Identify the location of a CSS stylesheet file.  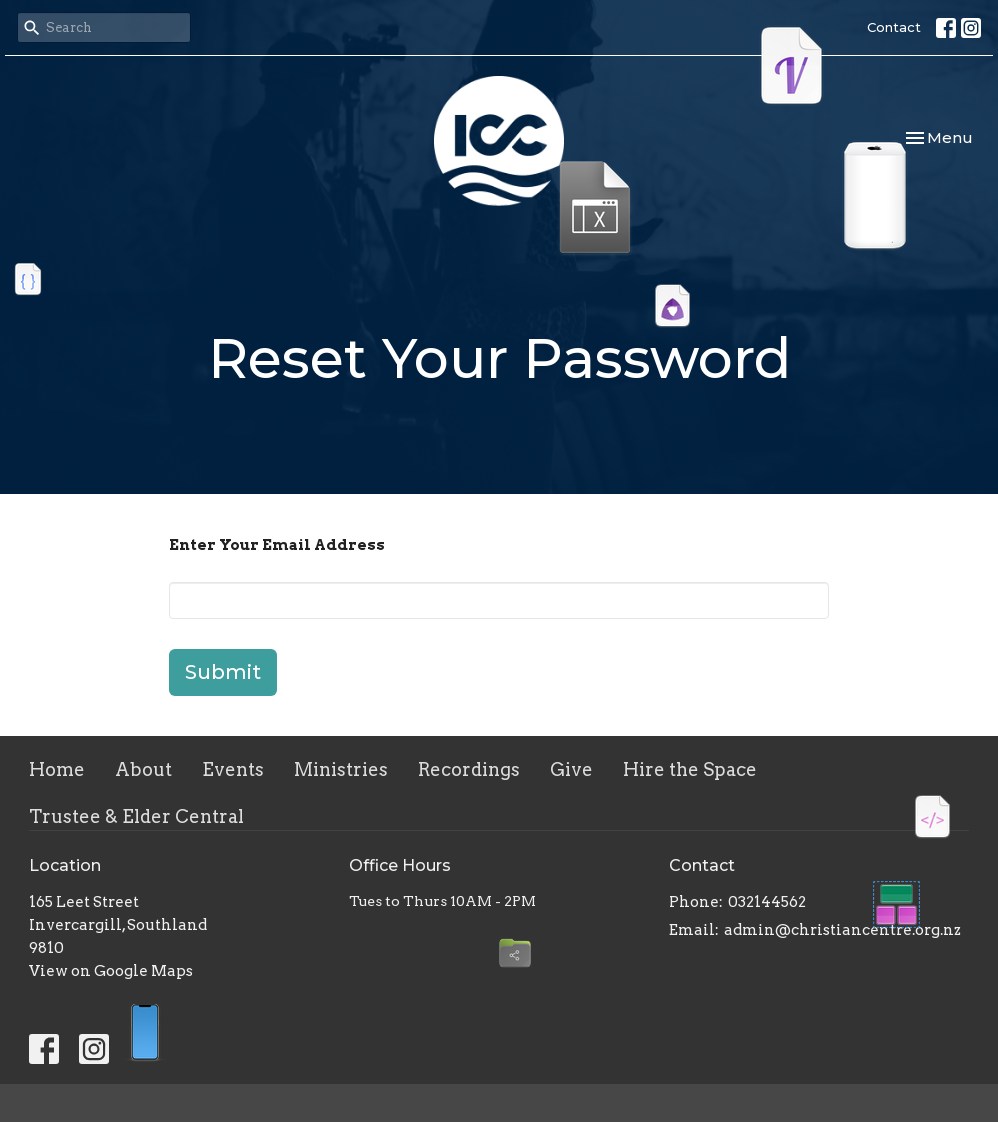
(28, 279).